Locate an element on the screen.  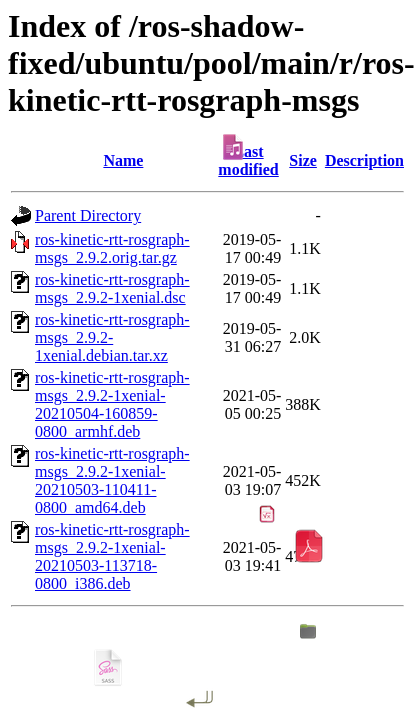
reply to all recipients of an email is located at coordinates (199, 699).